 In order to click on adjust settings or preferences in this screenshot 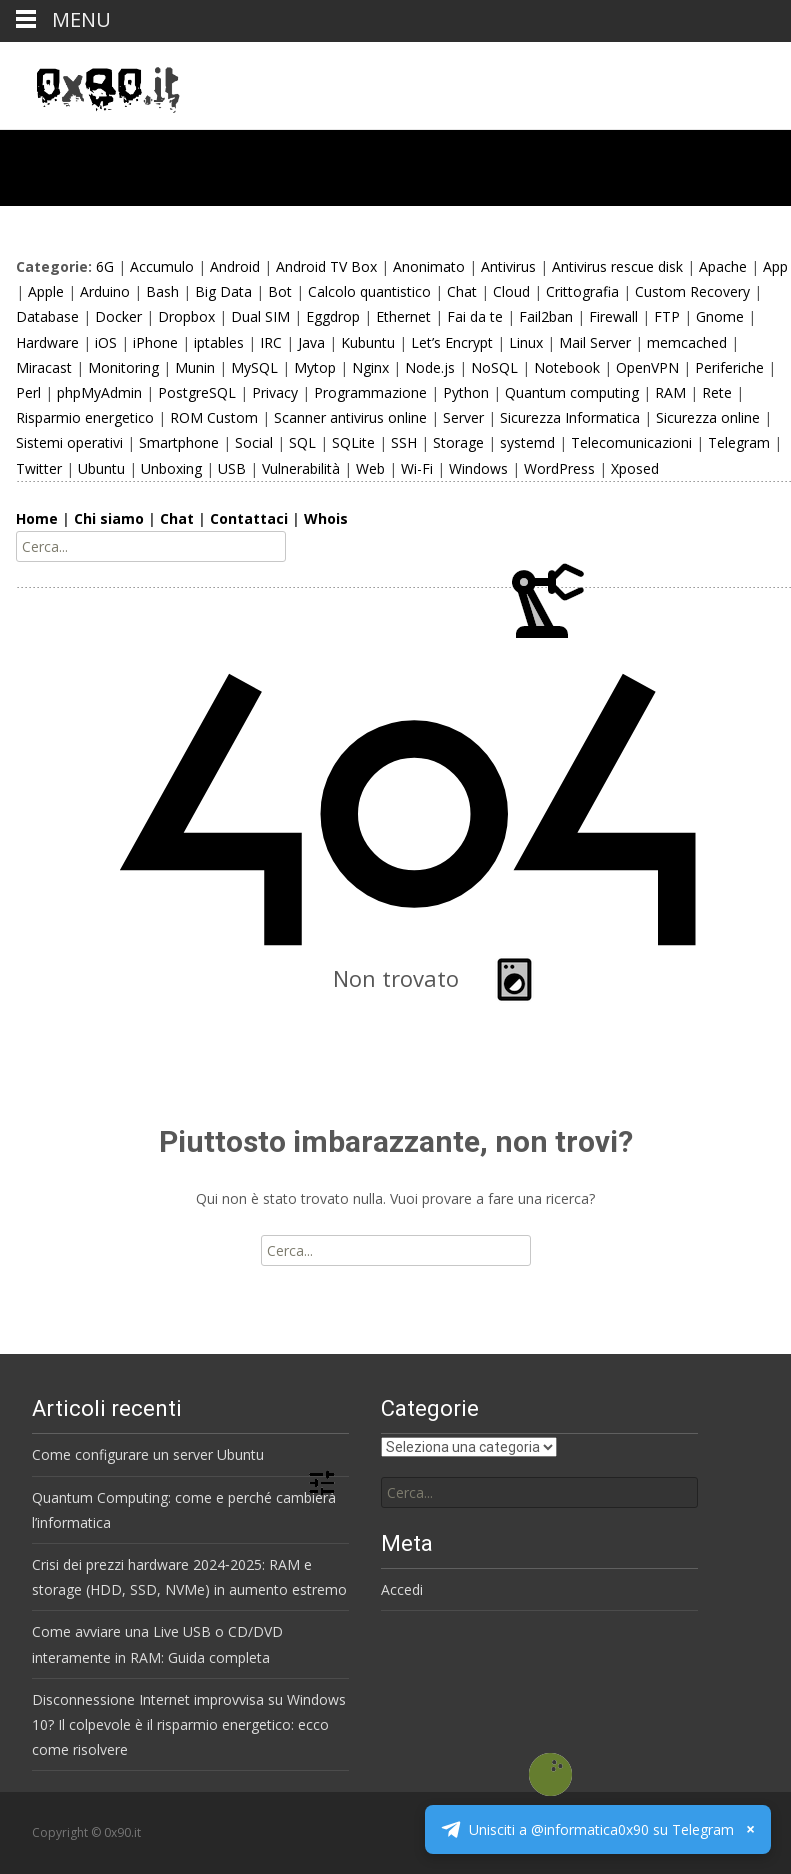, I will do `click(322, 1483)`.